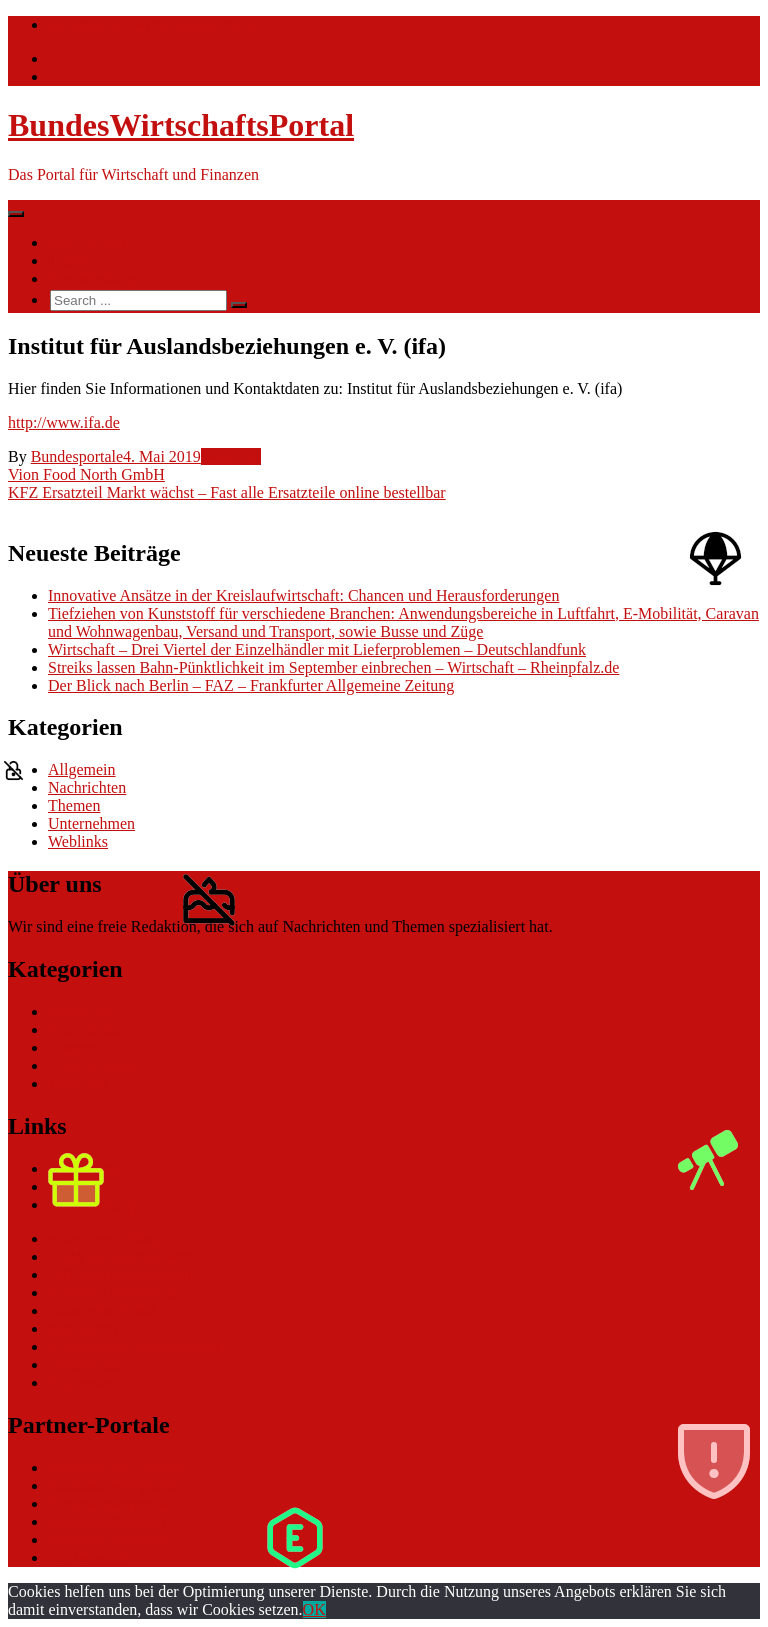  What do you see at coordinates (76, 1183) in the screenshot?
I see `view or redeem a gift` at bounding box center [76, 1183].